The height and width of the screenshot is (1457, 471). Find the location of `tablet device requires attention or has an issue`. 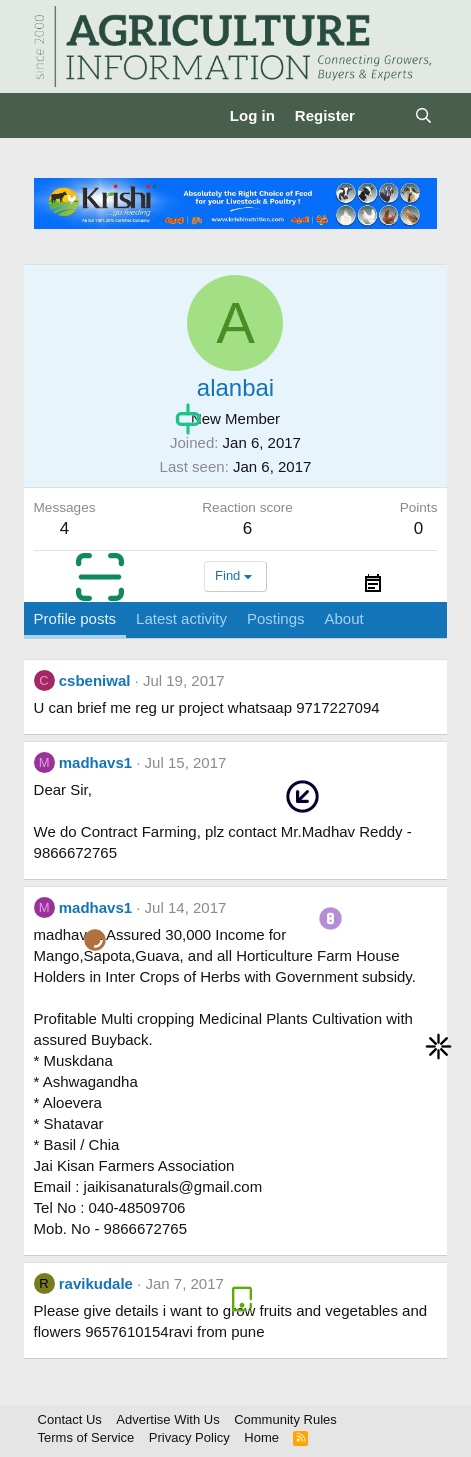

tablet device requires attention or has an issue is located at coordinates (242, 1299).